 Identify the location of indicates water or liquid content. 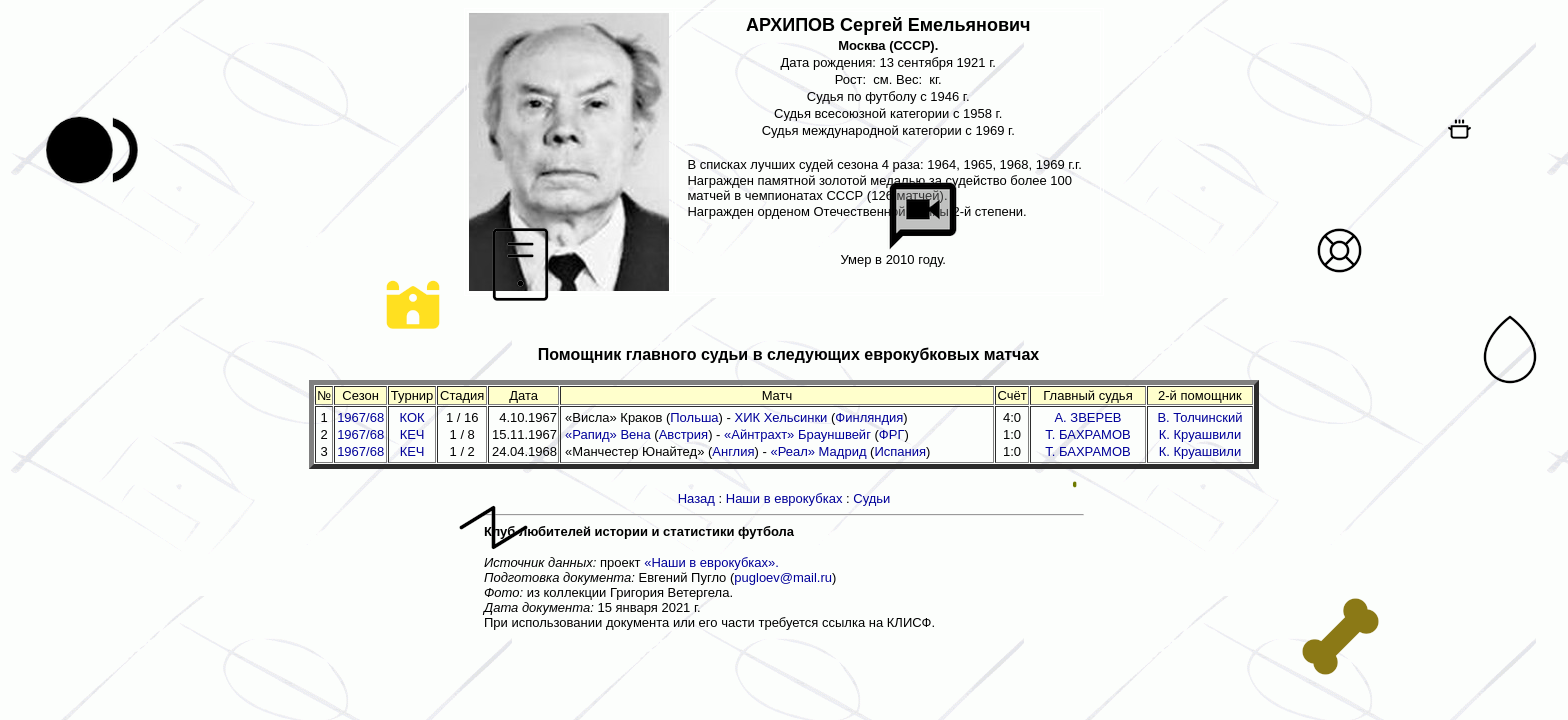
(1510, 352).